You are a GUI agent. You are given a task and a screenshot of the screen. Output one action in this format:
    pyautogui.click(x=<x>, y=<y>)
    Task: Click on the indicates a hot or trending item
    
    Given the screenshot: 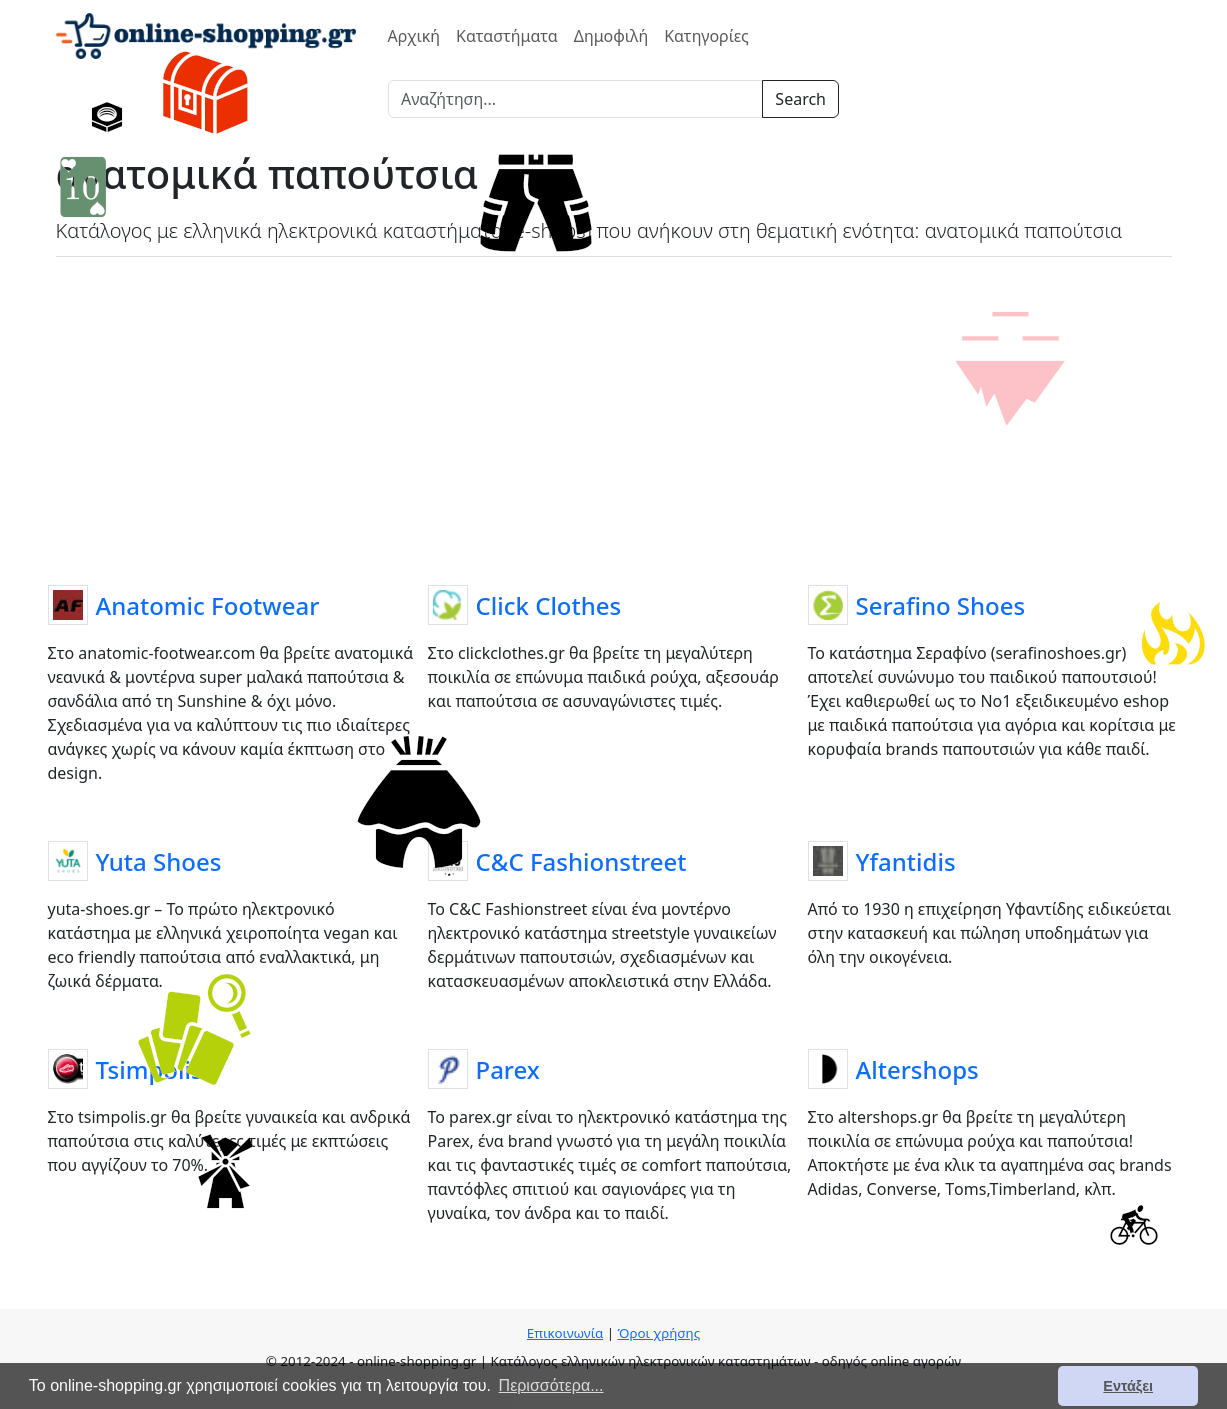 What is the action you would take?
    pyautogui.click(x=1173, y=633)
    